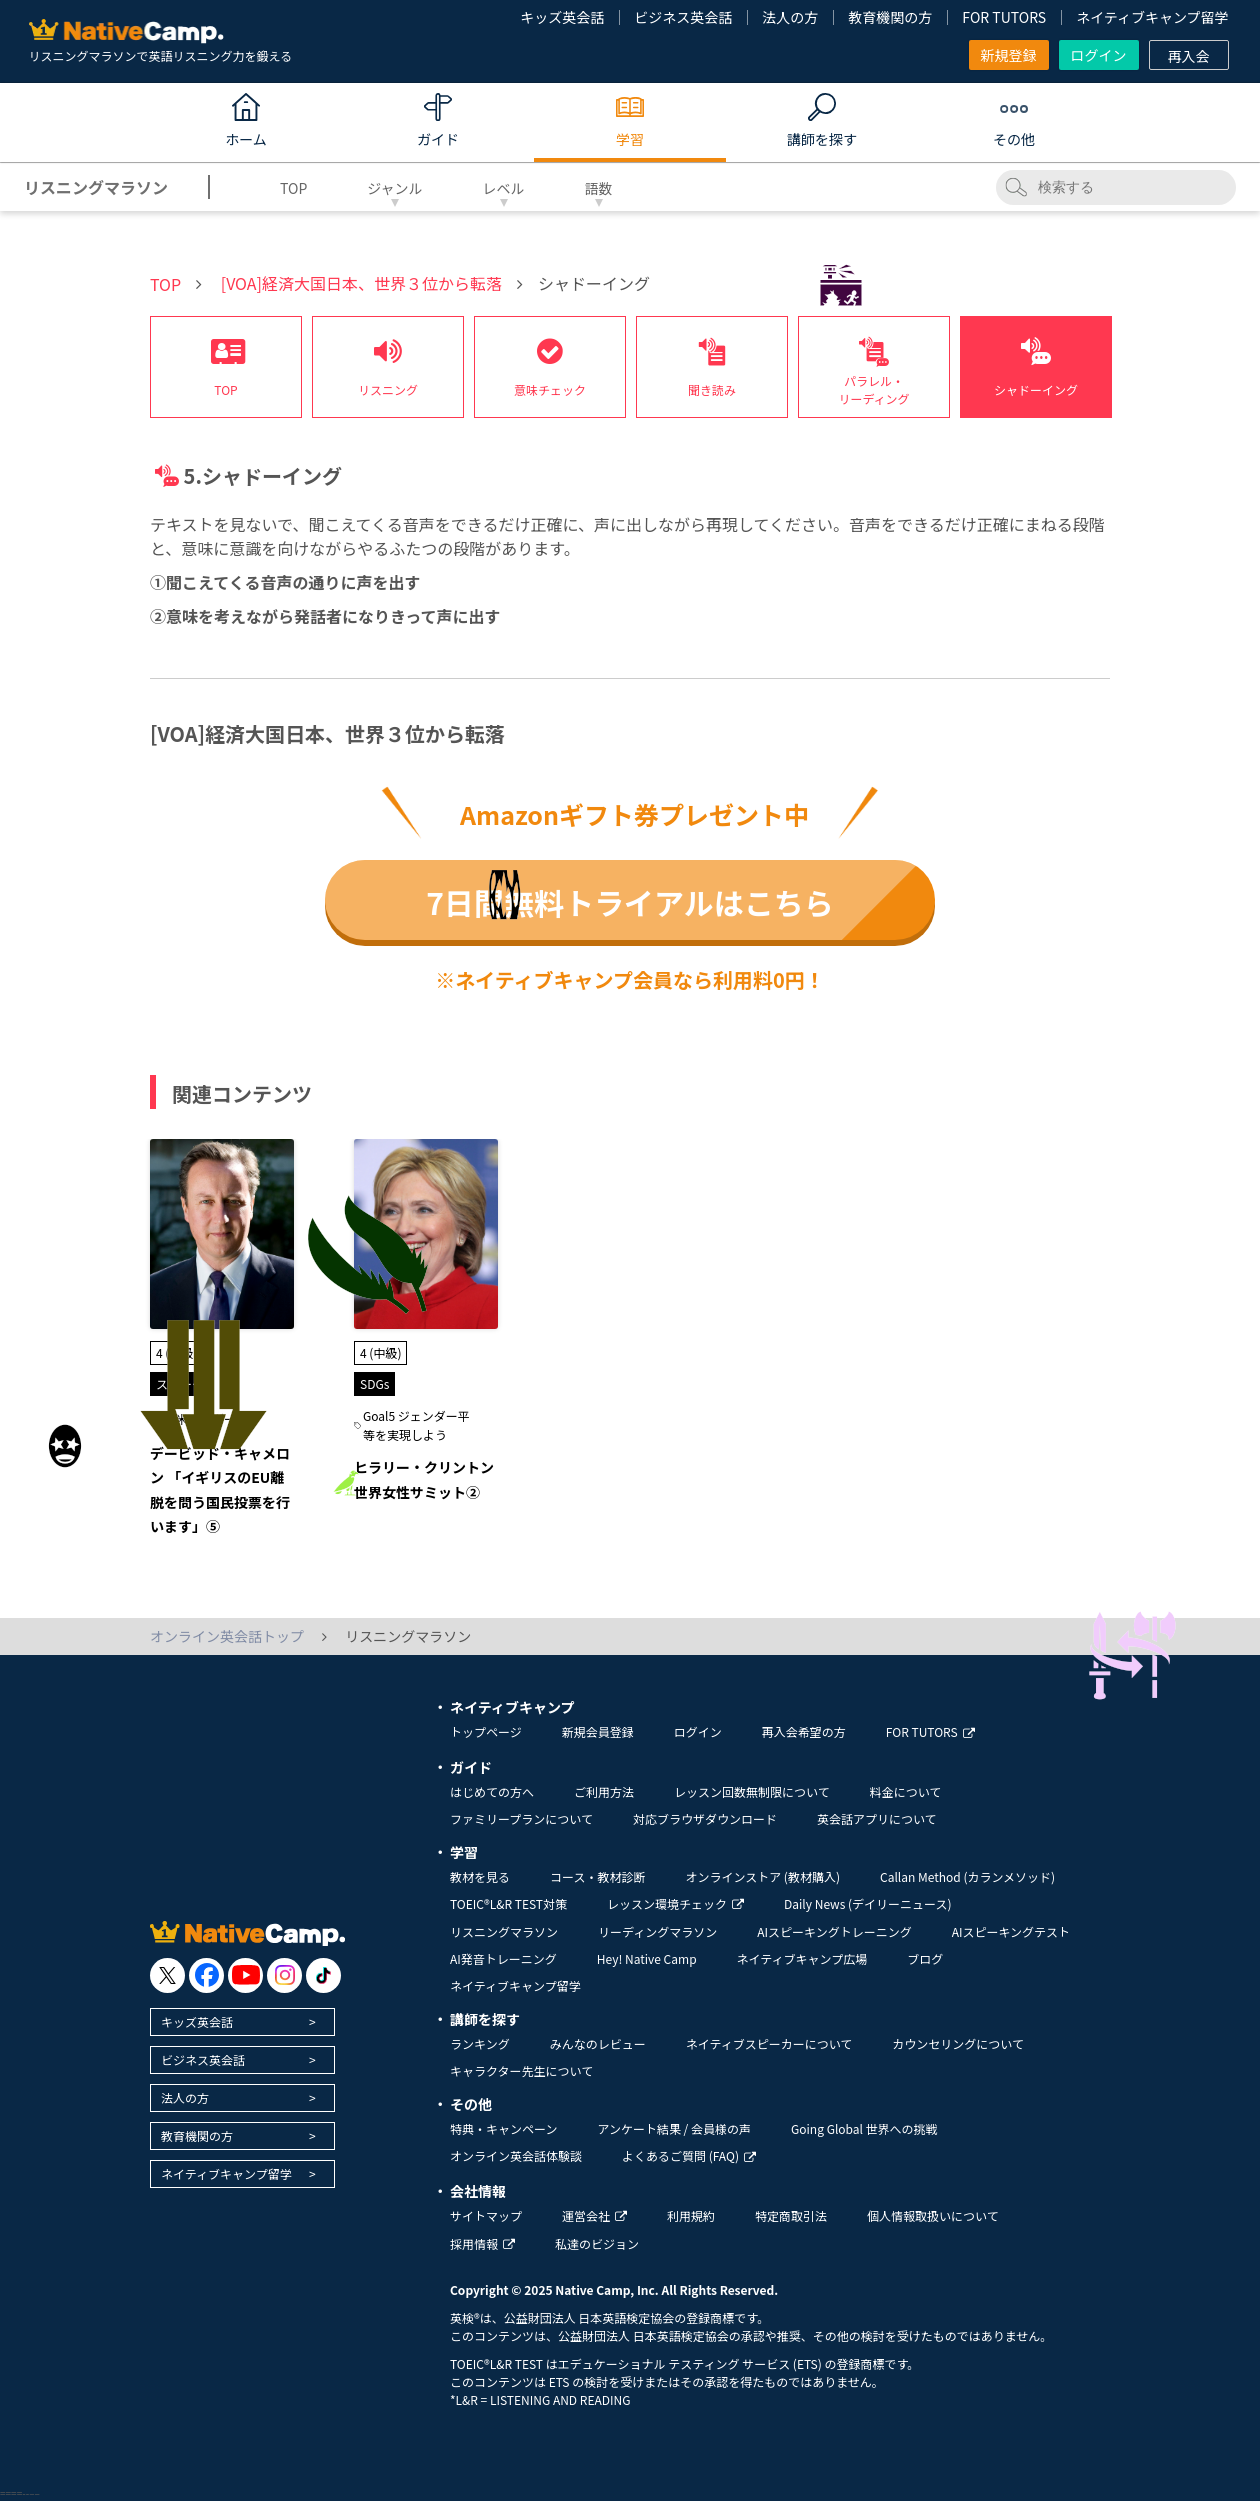 The width and height of the screenshot is (1260, 2501). What do you see at coordinates (346, 1483) in the screenshot?
I see `egyptian-themed game element or character` at bounding box center [346, 1483].